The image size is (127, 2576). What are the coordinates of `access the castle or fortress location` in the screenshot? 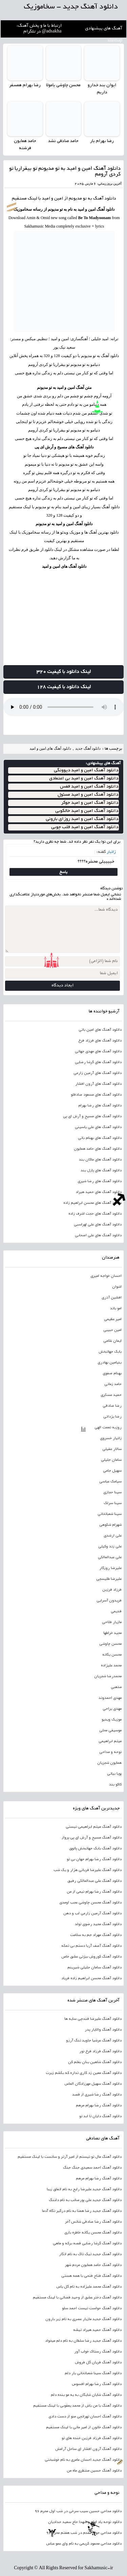 It's located at (51, 960).